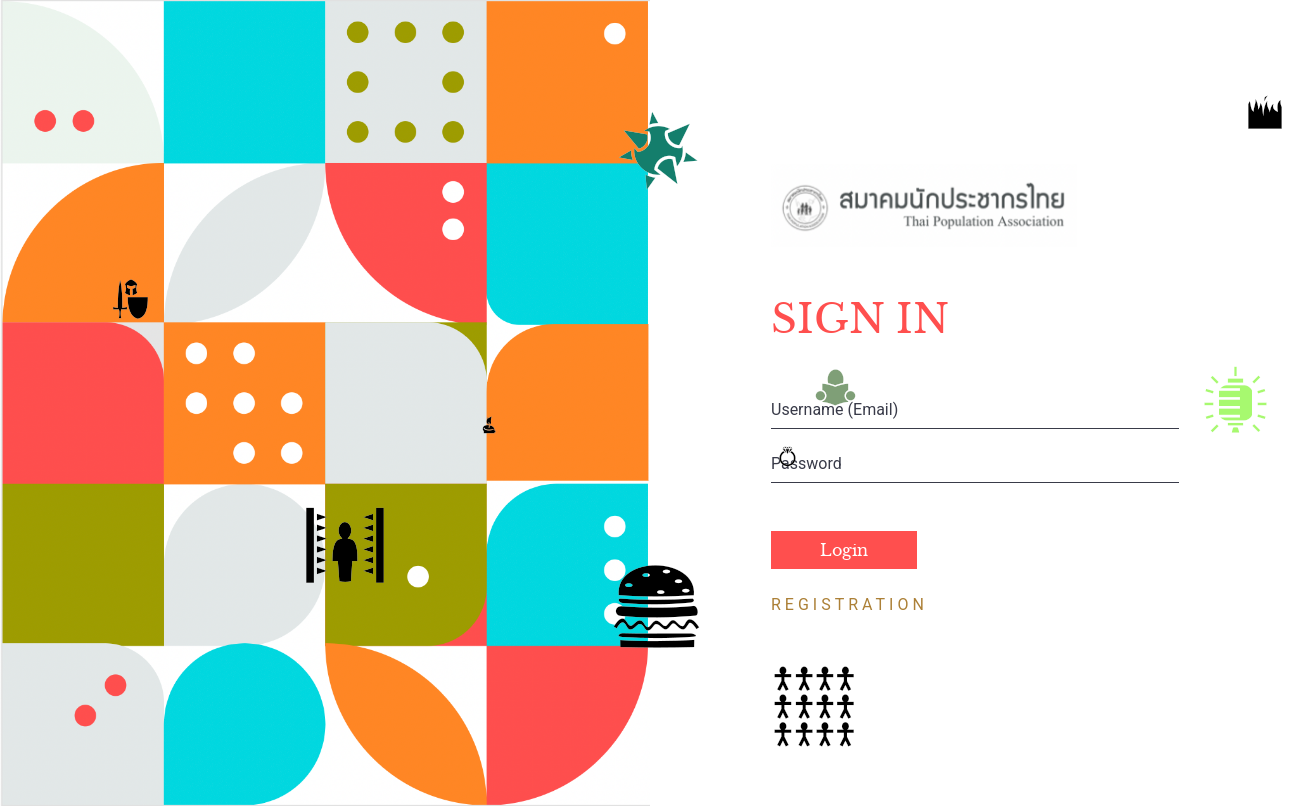  Describe the element at coordinates (656, 606) in the screenshot. I see `food or restaurant category` at that location.